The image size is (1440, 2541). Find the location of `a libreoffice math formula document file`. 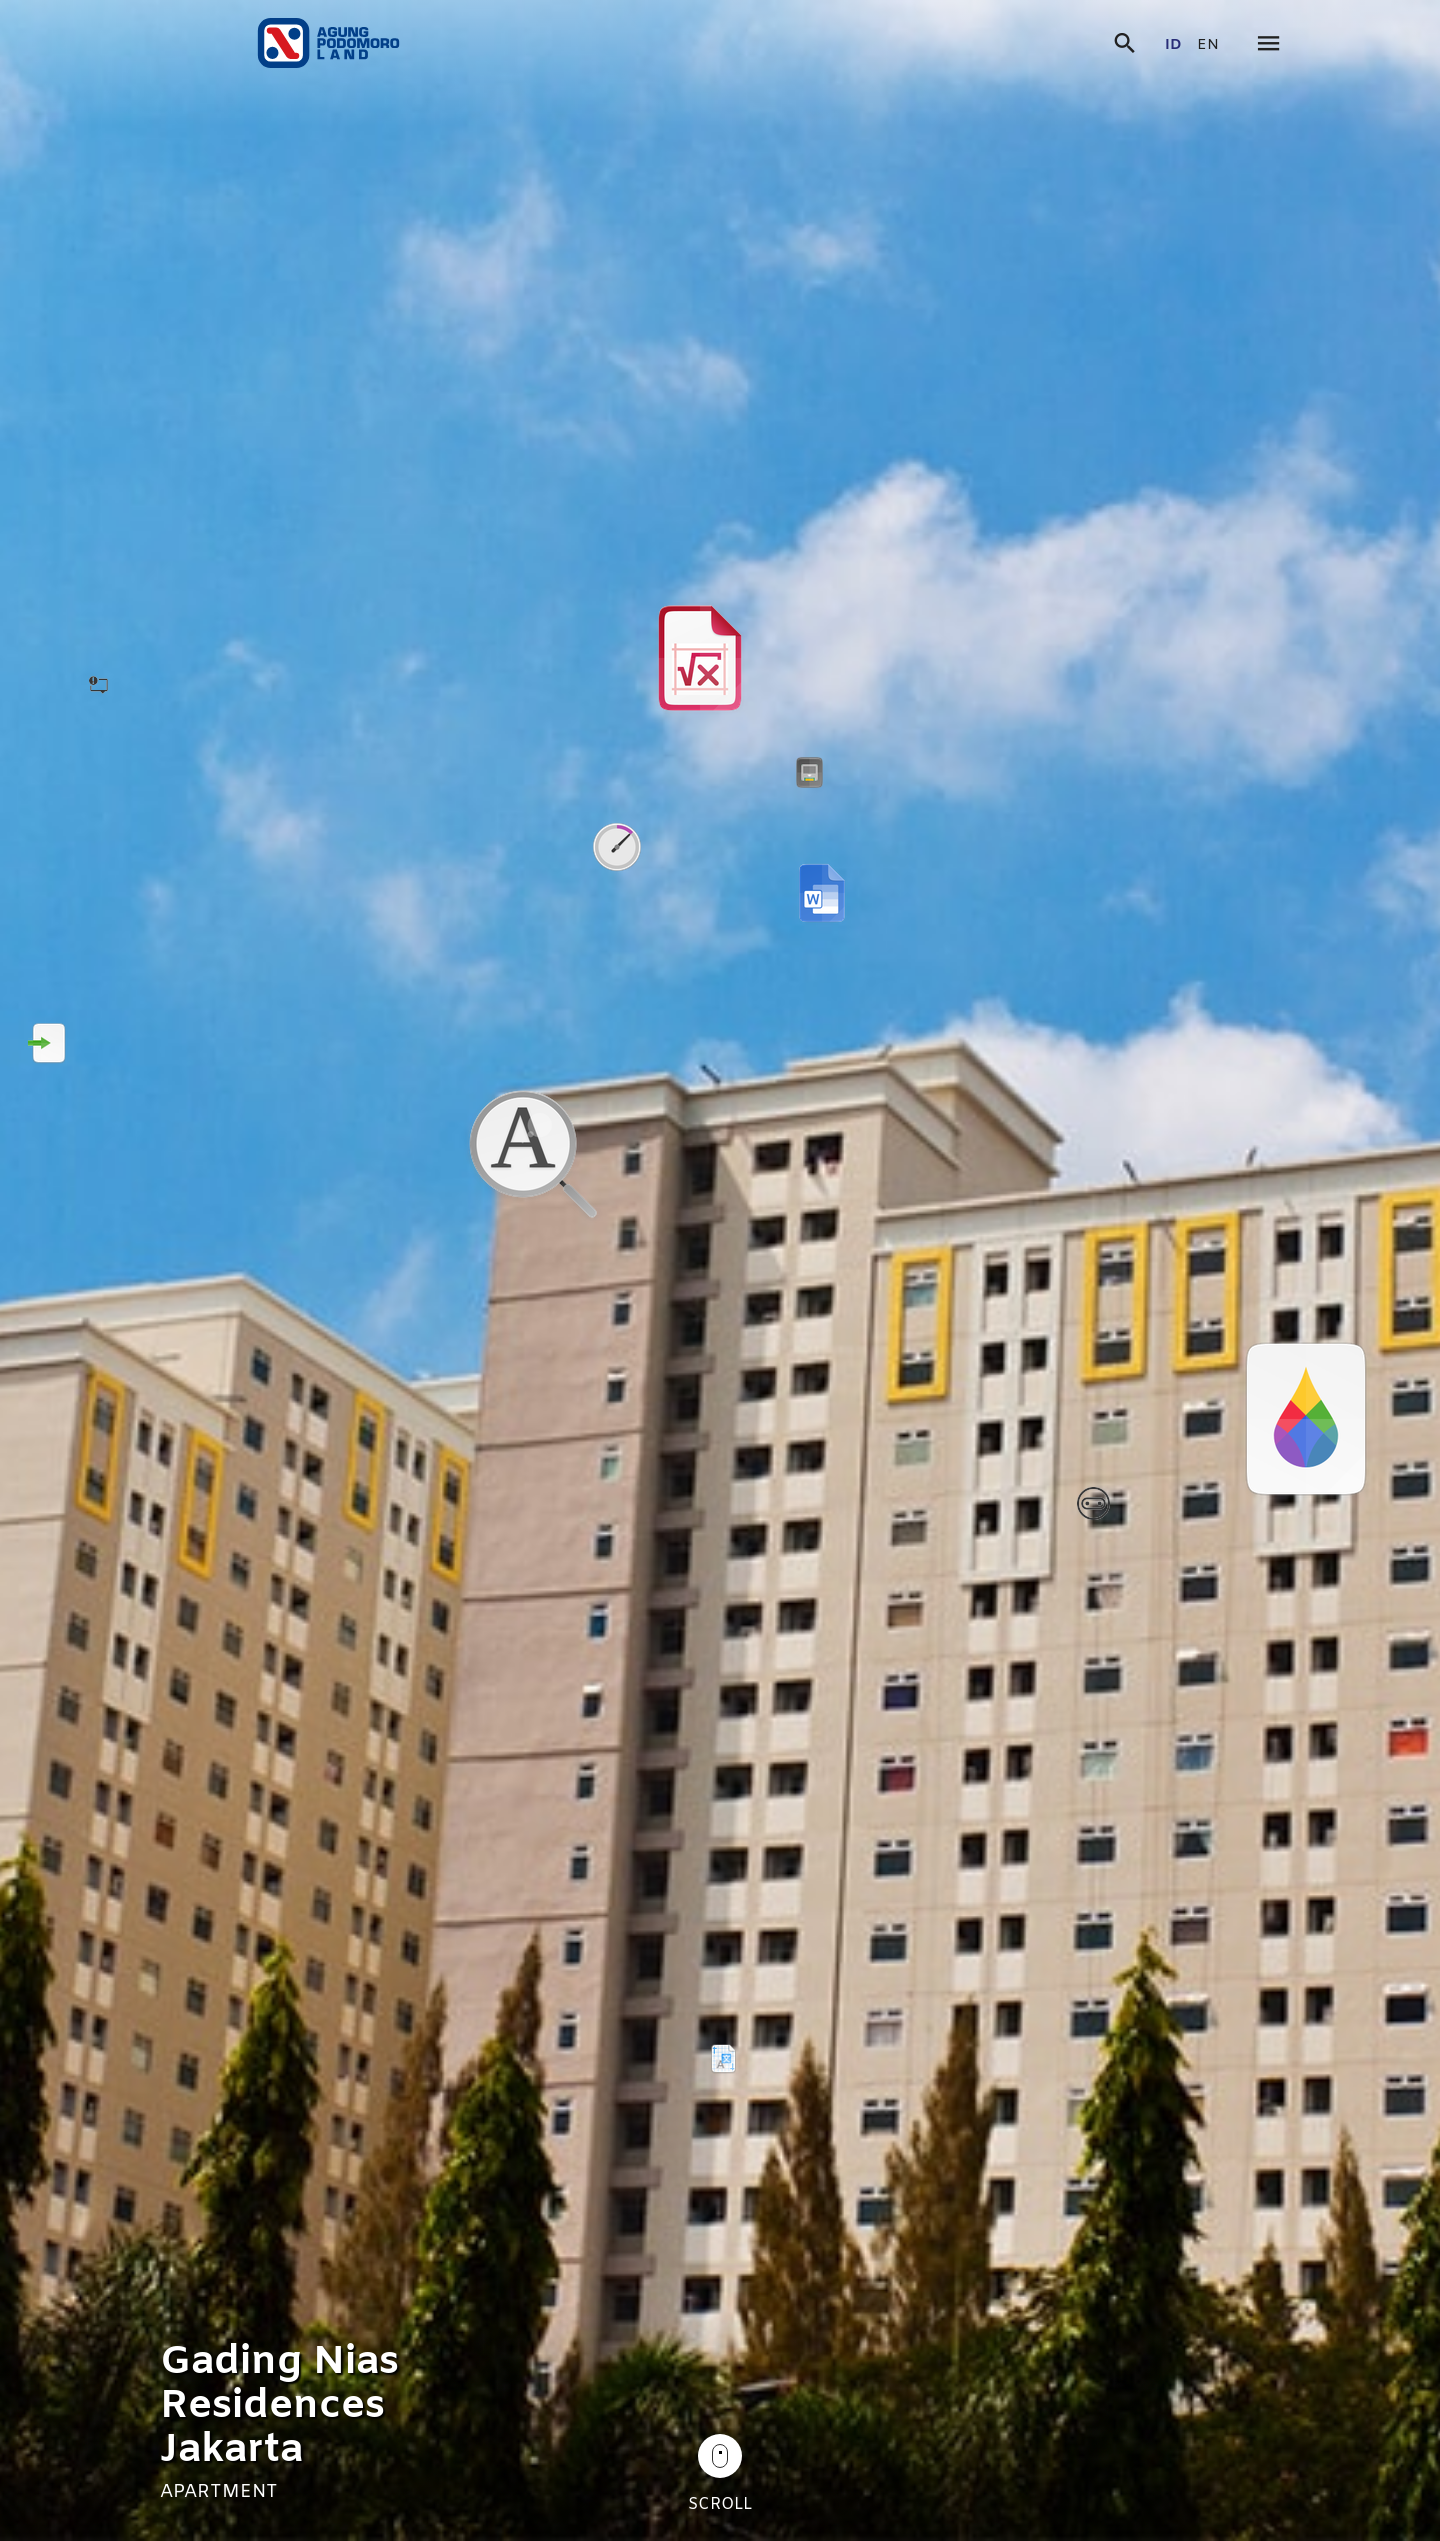

a libreoffice math formula document file is located at coordinates (700, 658).